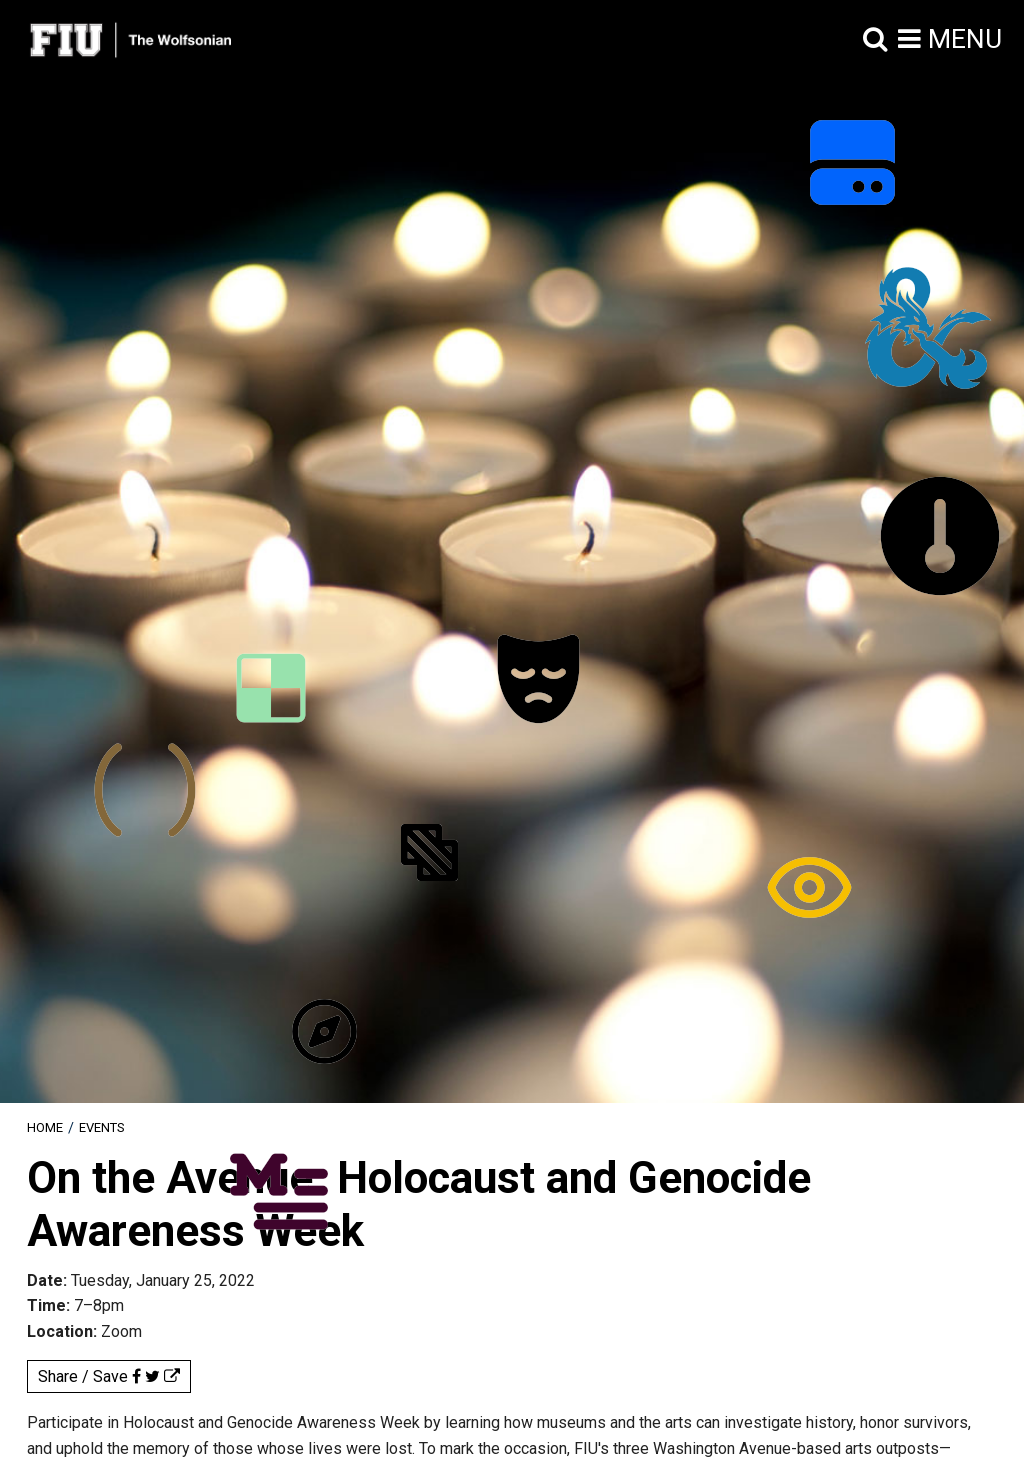 This screenshot has width=1024, height=1461. What do you see at coordinates (538, 675) in the screenshot?
I see `indicates sad or negative mood/emotion` at bounding box center [538, 675].